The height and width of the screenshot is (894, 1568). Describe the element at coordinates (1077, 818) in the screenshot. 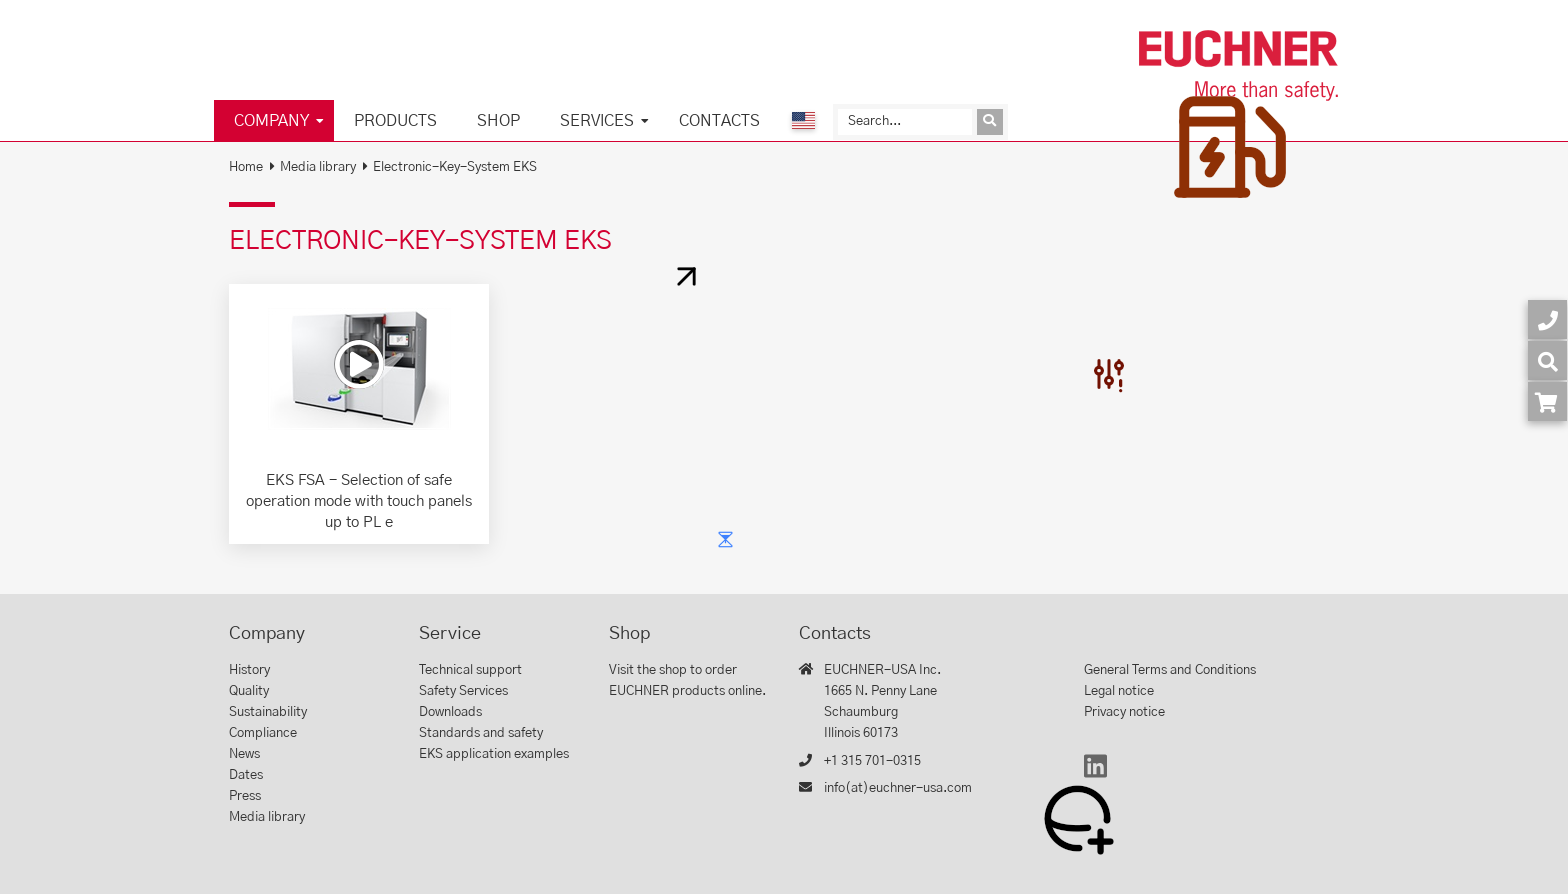

I see `add a new globe or world location` at that location.